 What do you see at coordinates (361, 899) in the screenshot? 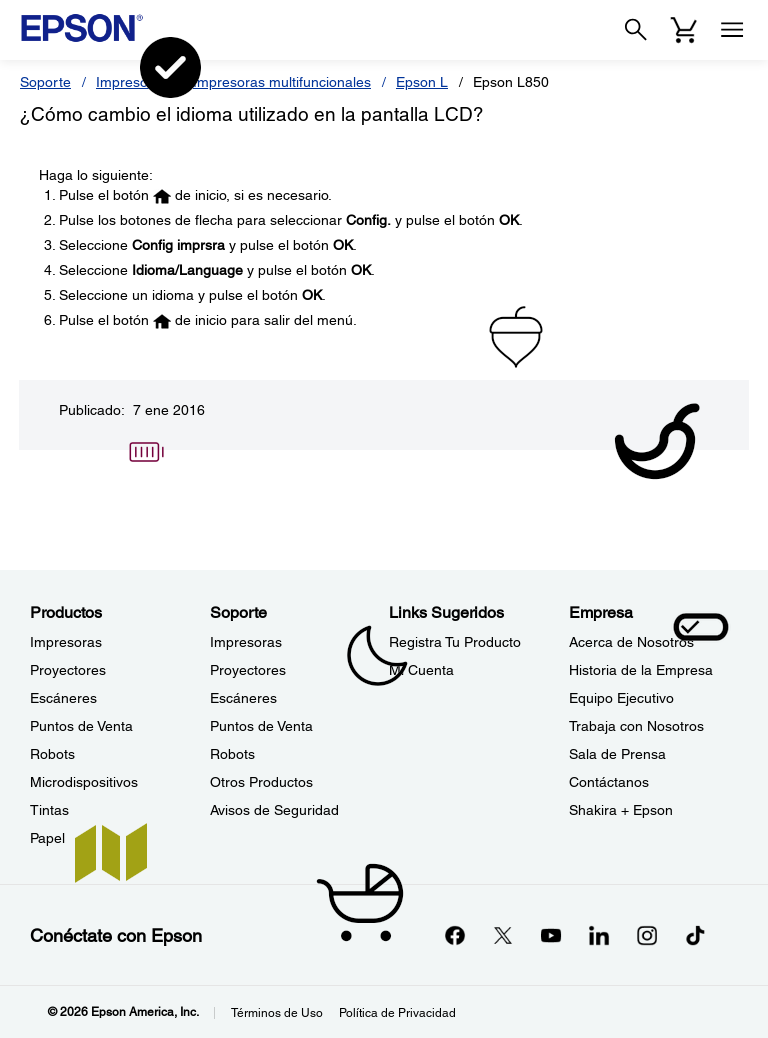
I see `access baby or parenting-related features` at bounding box center [361, 899].